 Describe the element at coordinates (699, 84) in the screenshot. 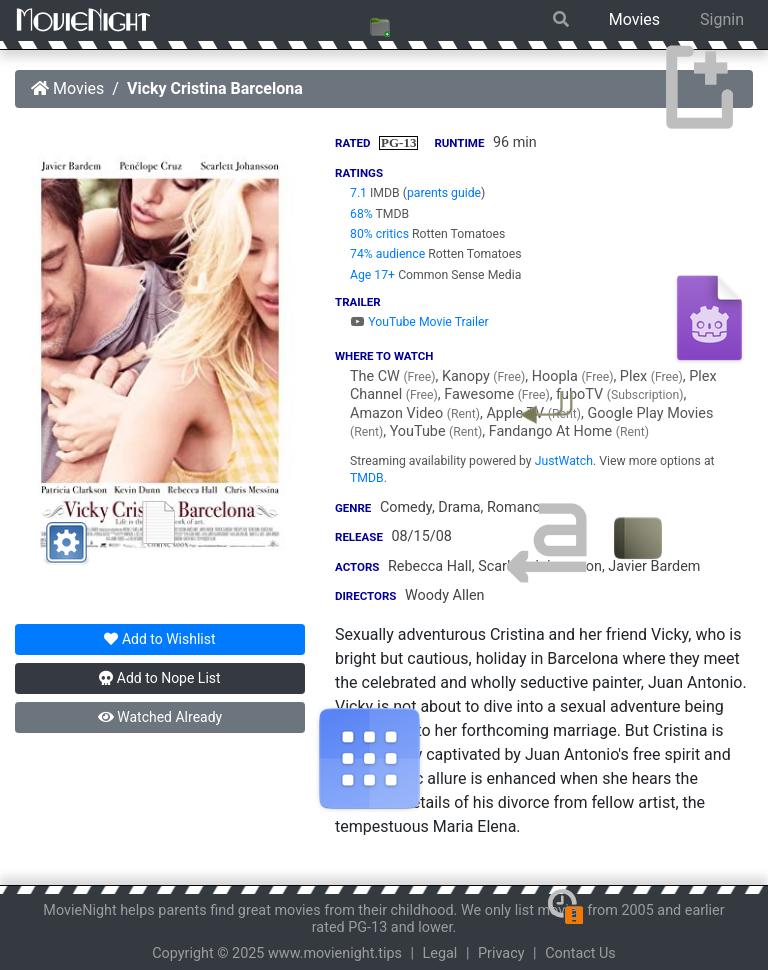

I see `create a new document` at that location.